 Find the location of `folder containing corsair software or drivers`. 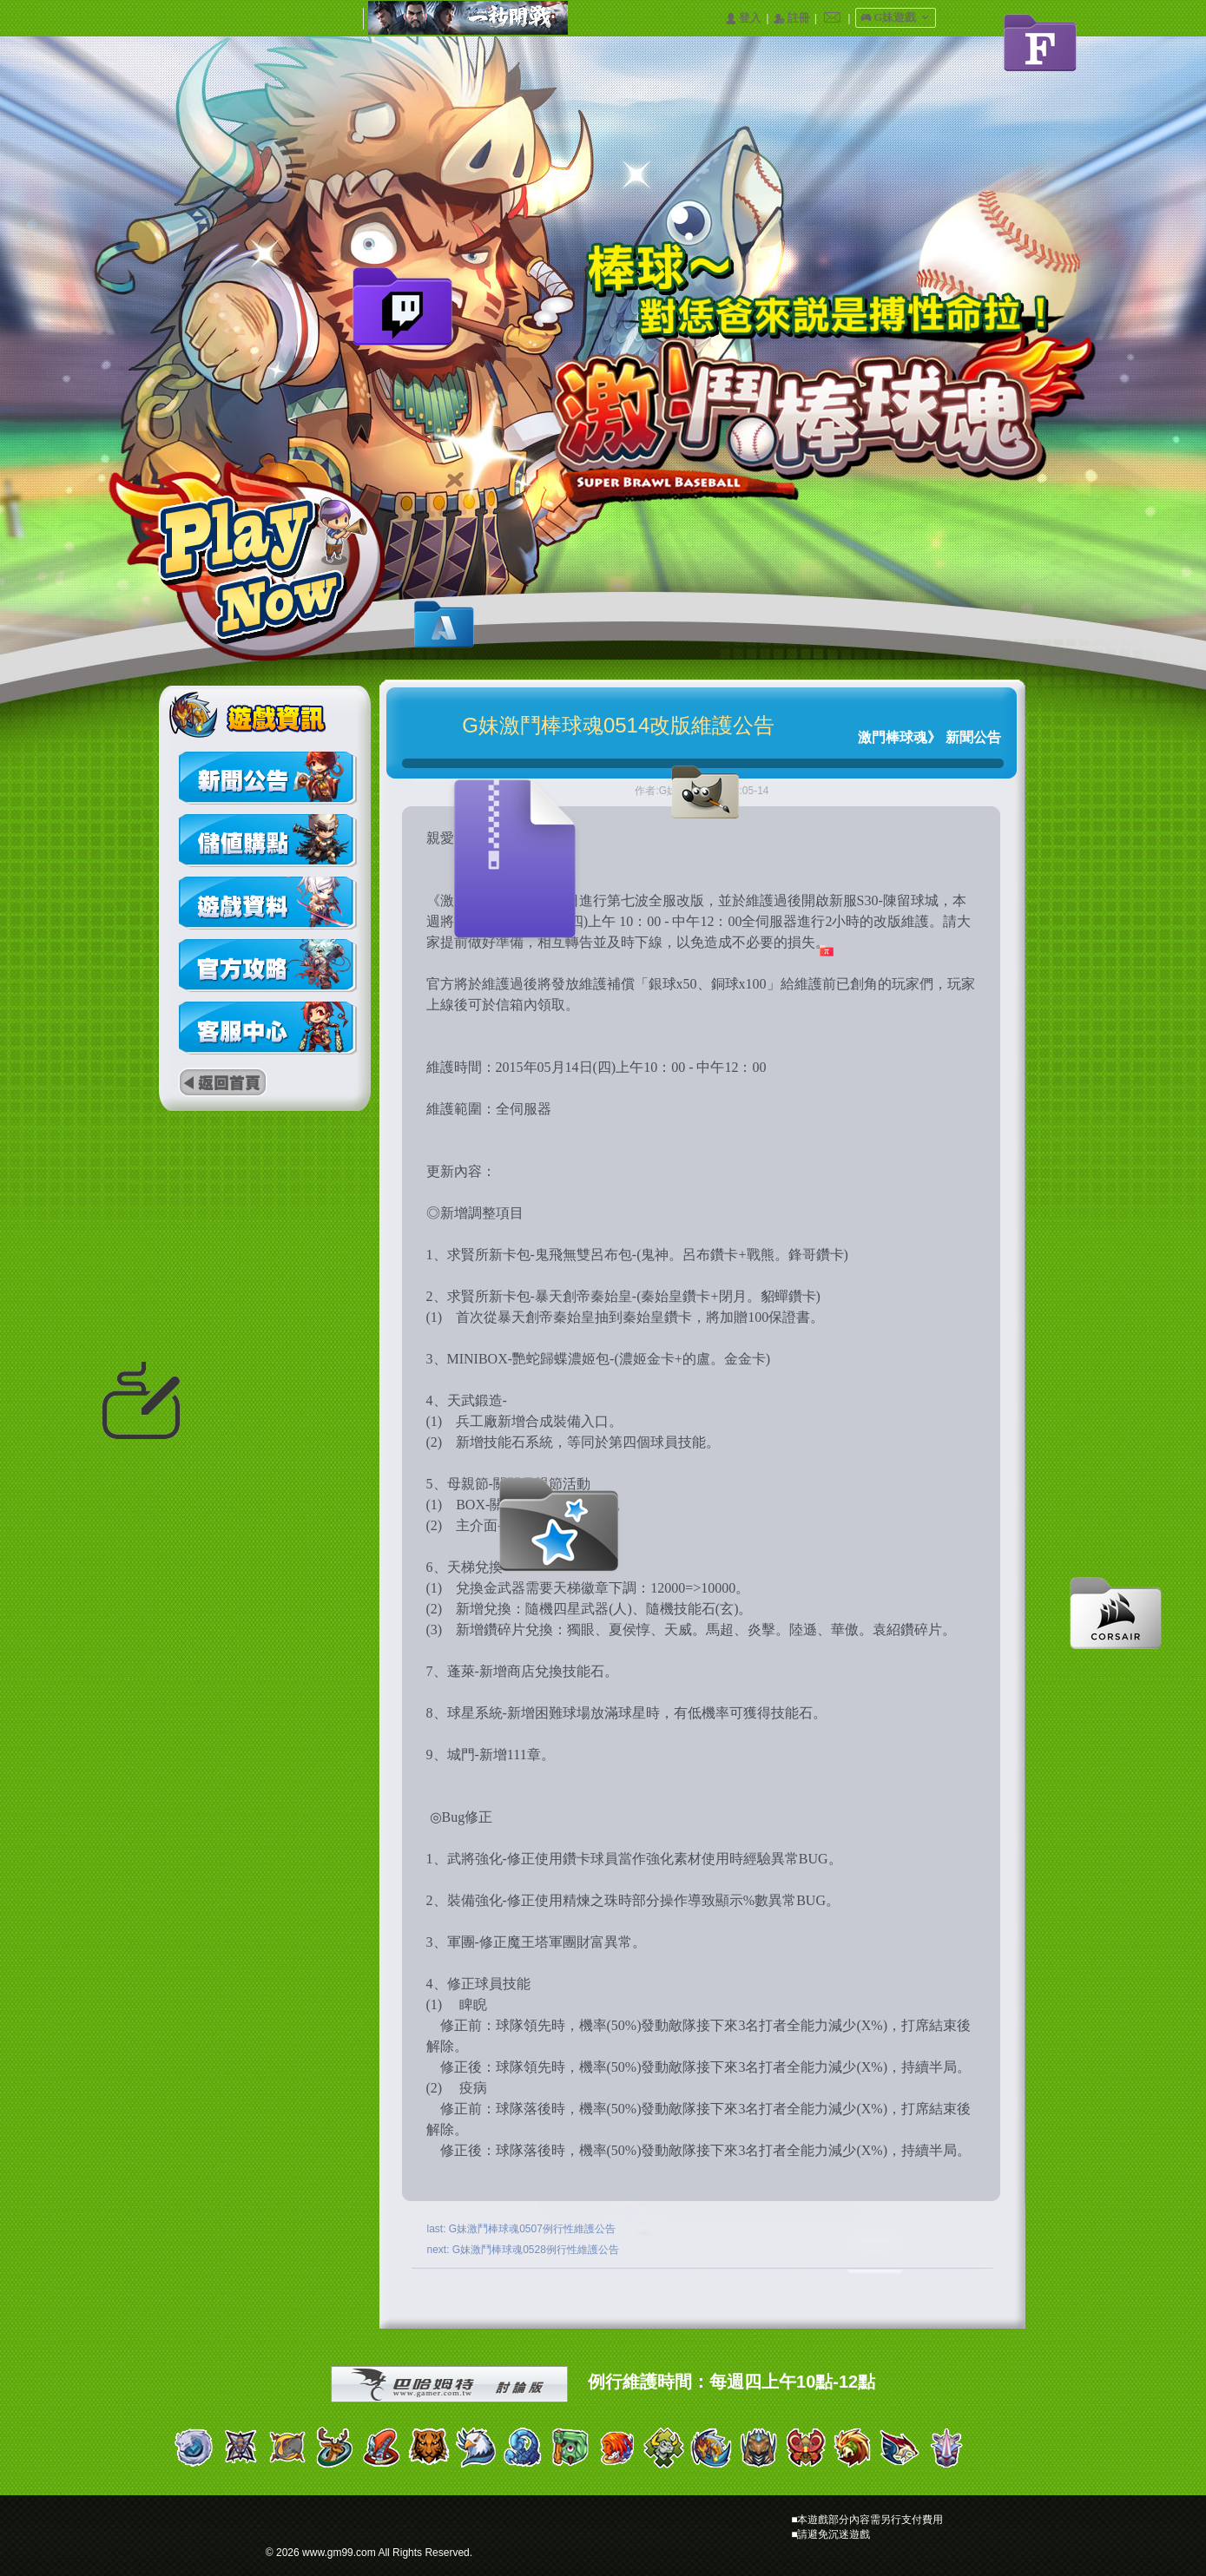

folder containing corsair software or drivers is located at coordinates (1115, 1615).